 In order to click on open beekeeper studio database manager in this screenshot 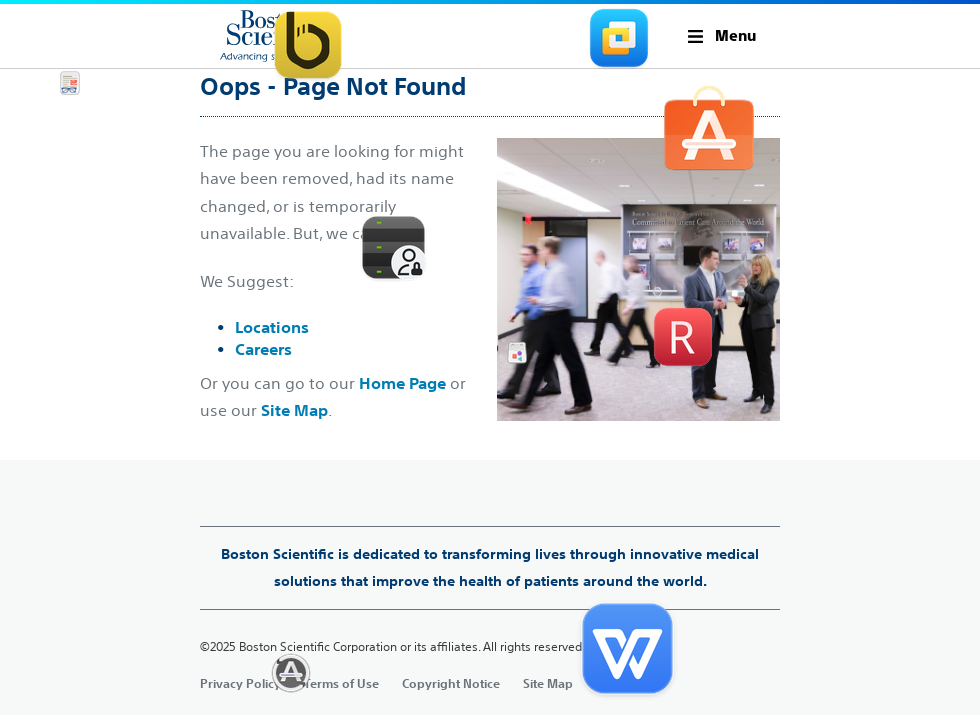, I will do `click(308, 45)`.